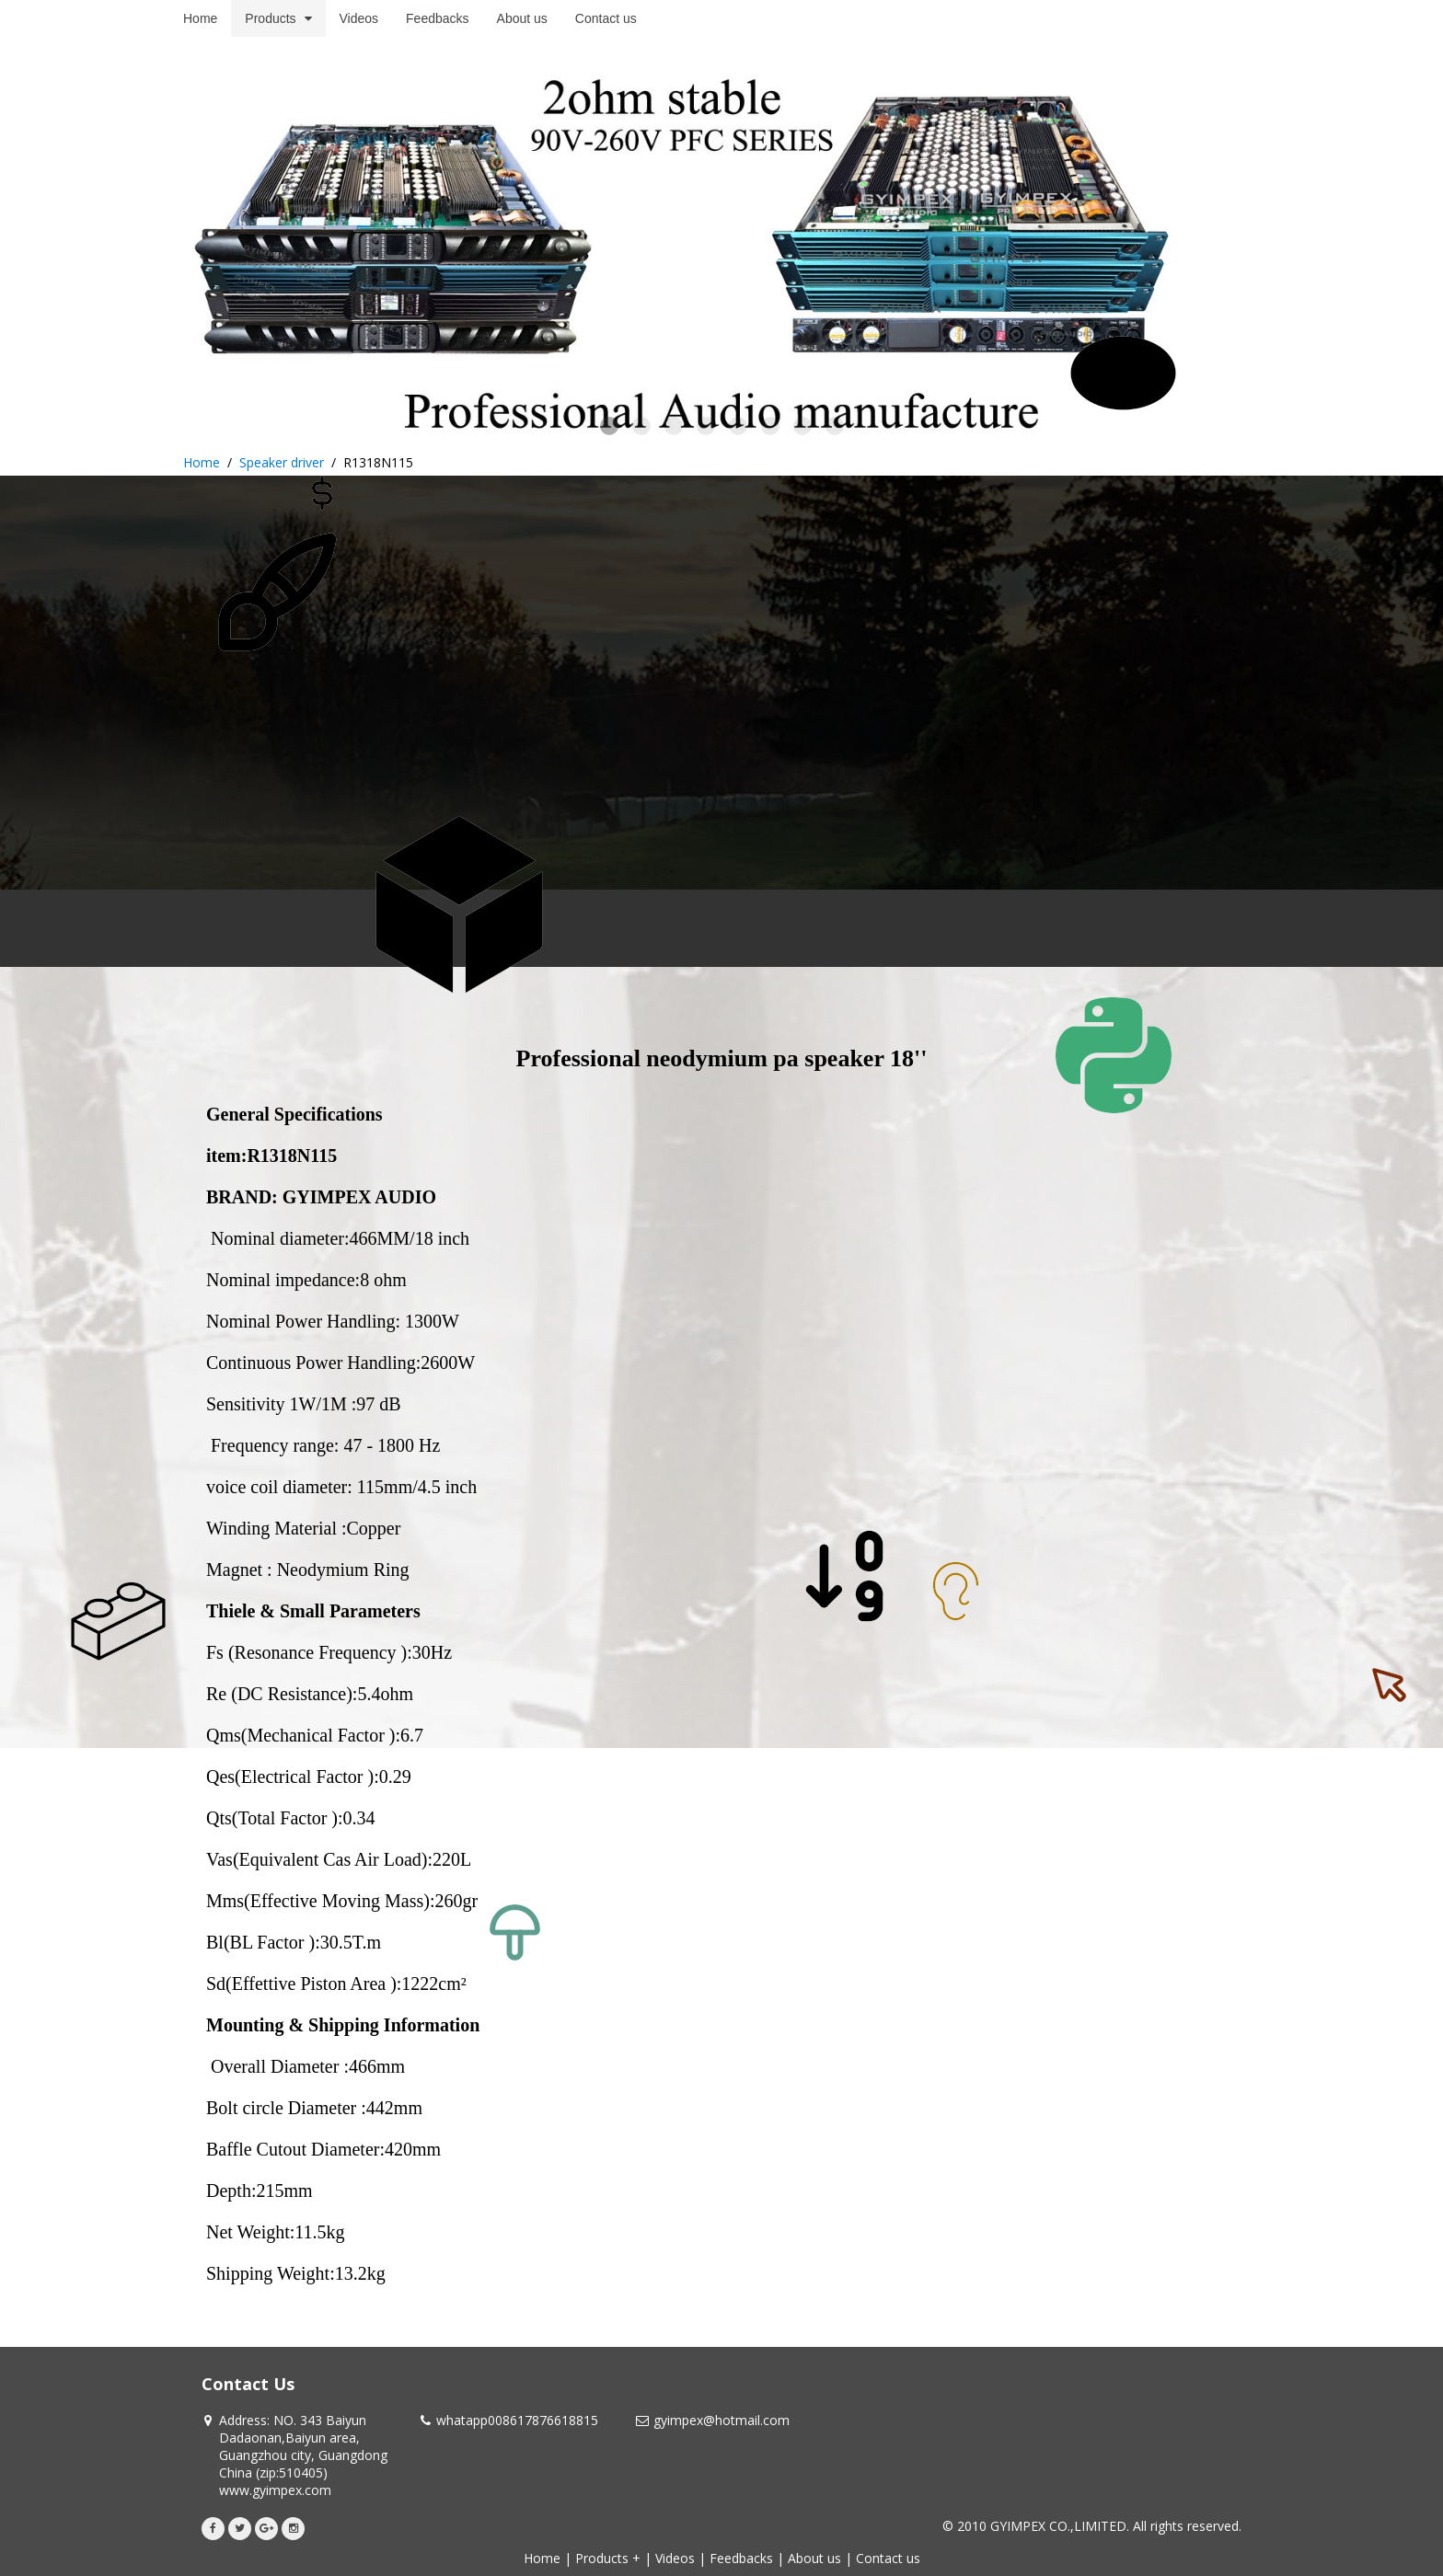  I want to click on access drawing or painting tools, so click(277, 592).